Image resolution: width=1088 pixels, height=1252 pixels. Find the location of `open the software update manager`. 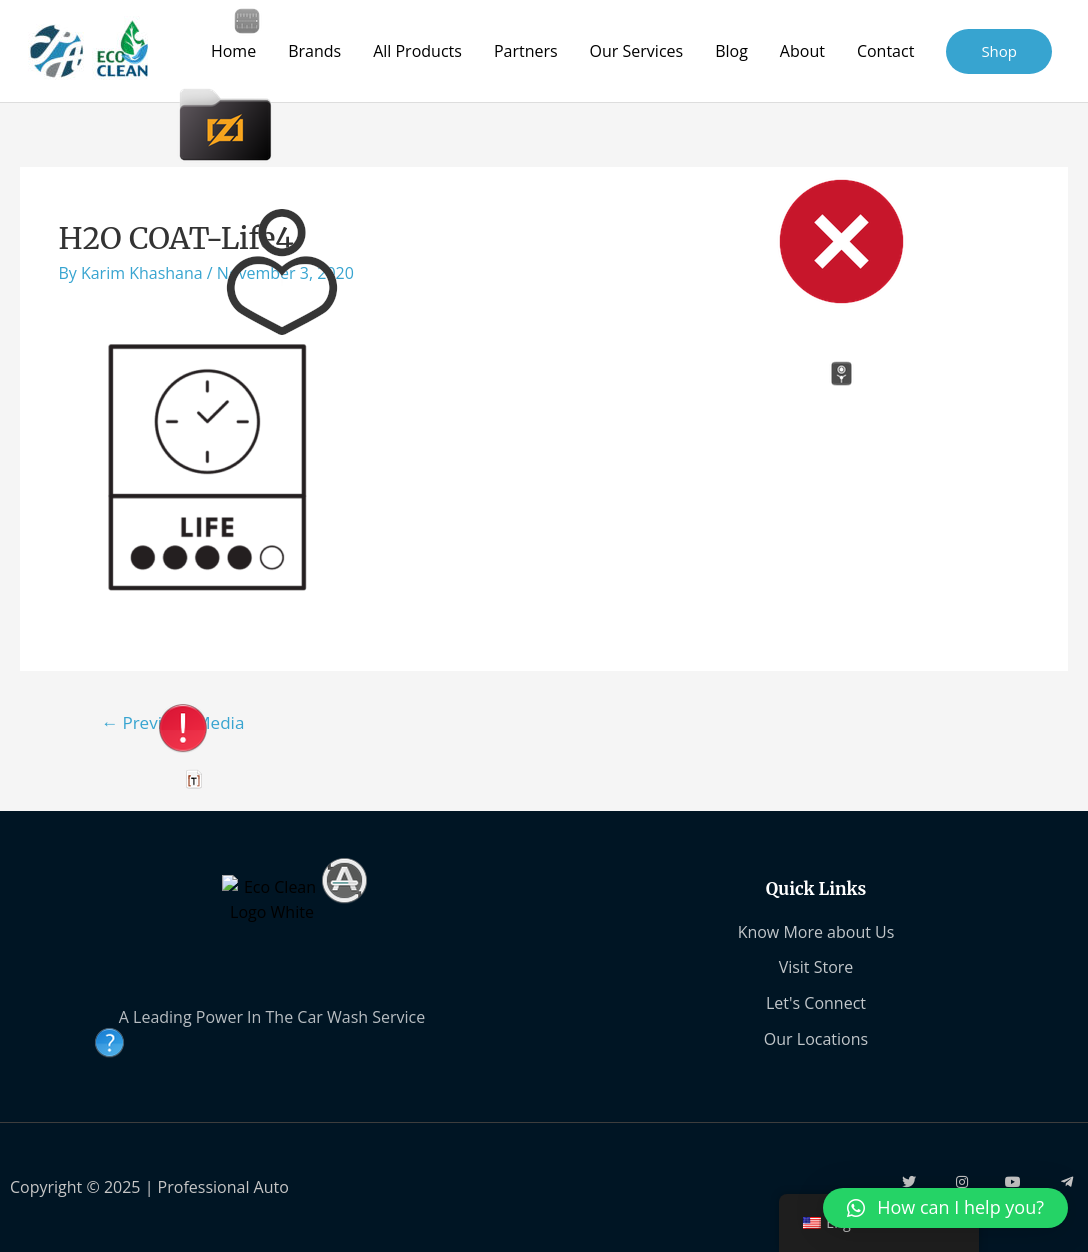

open the software update manager is located at coordinates (344, 880).